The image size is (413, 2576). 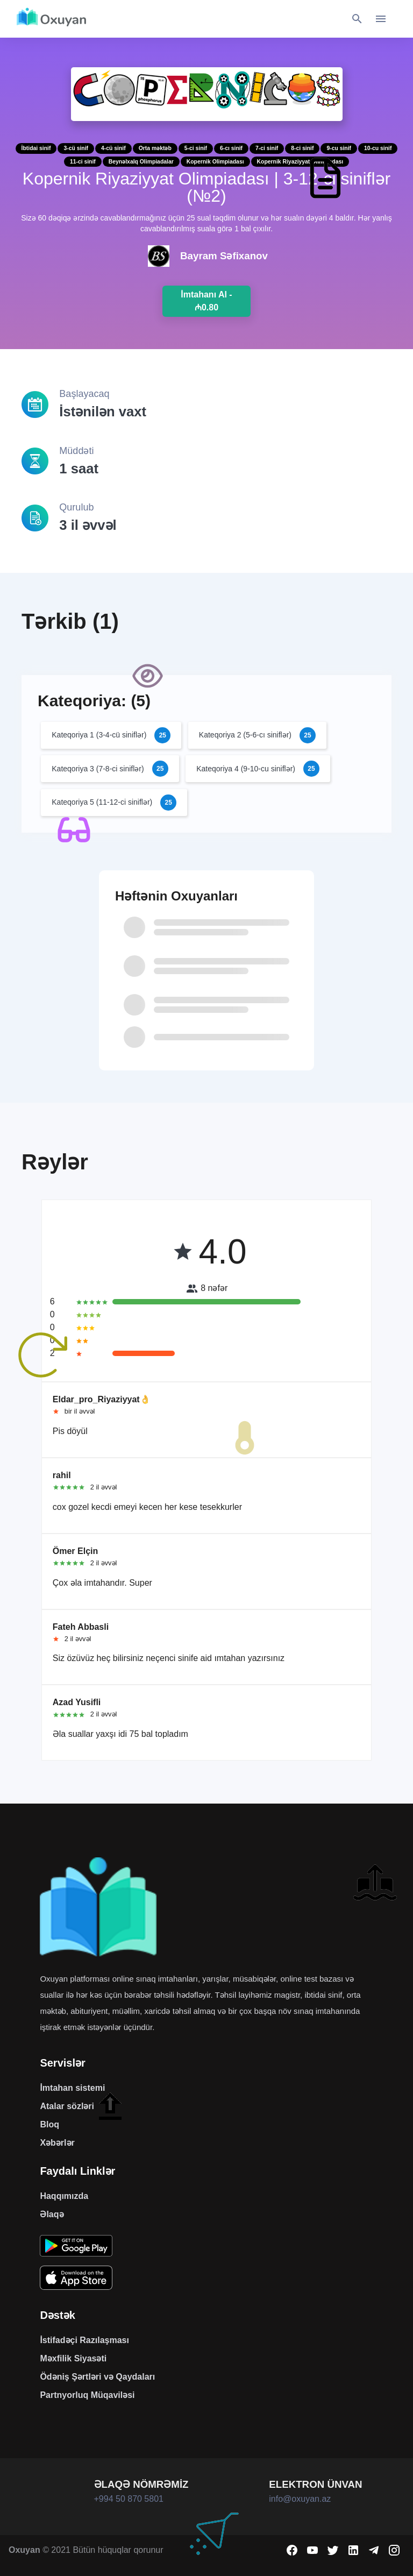 I want to click on shower or bathroom amenity indicator, so click(x=213, y=2531).